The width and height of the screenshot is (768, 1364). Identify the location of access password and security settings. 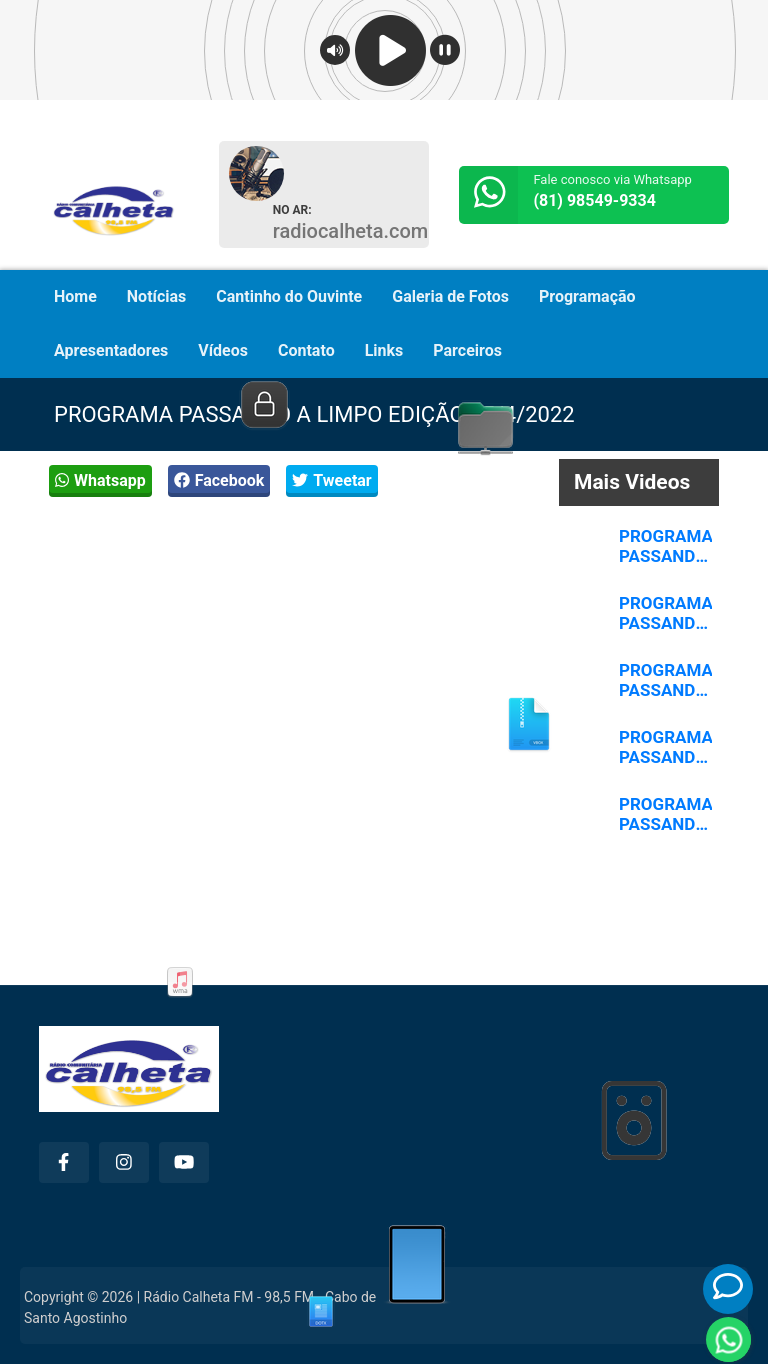
(264, 405).